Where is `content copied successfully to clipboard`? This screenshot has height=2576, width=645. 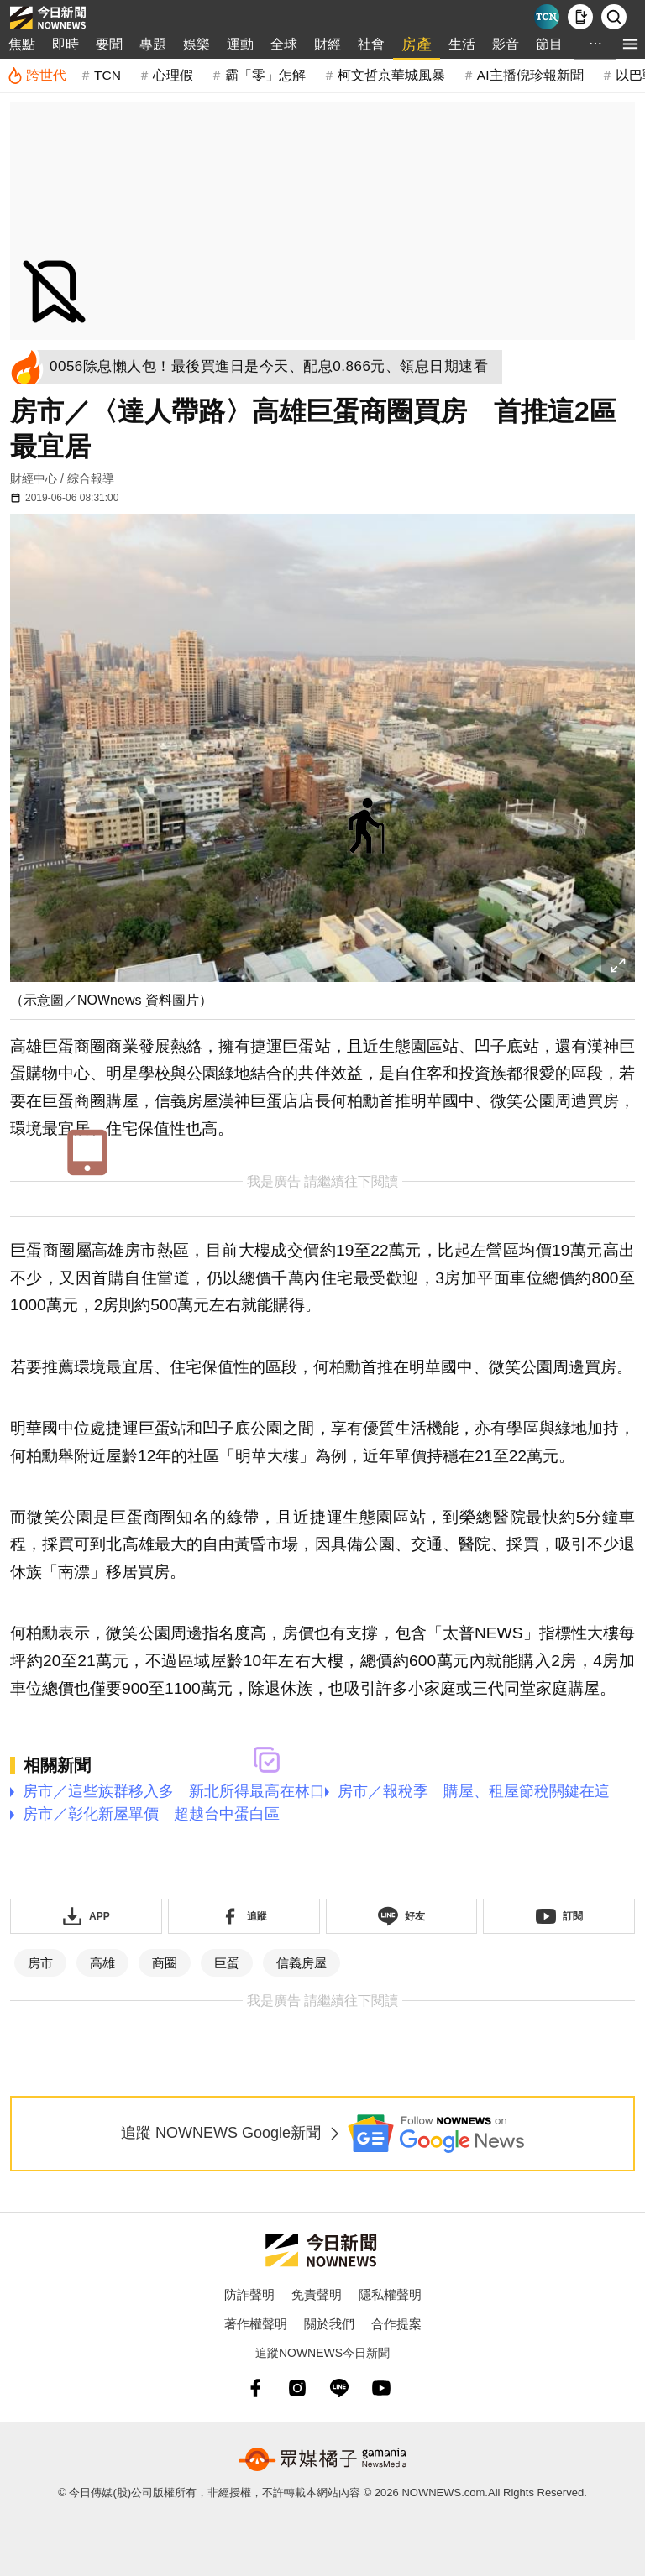 content copied successfully to clipboard is located at coordinates (266, 1759).